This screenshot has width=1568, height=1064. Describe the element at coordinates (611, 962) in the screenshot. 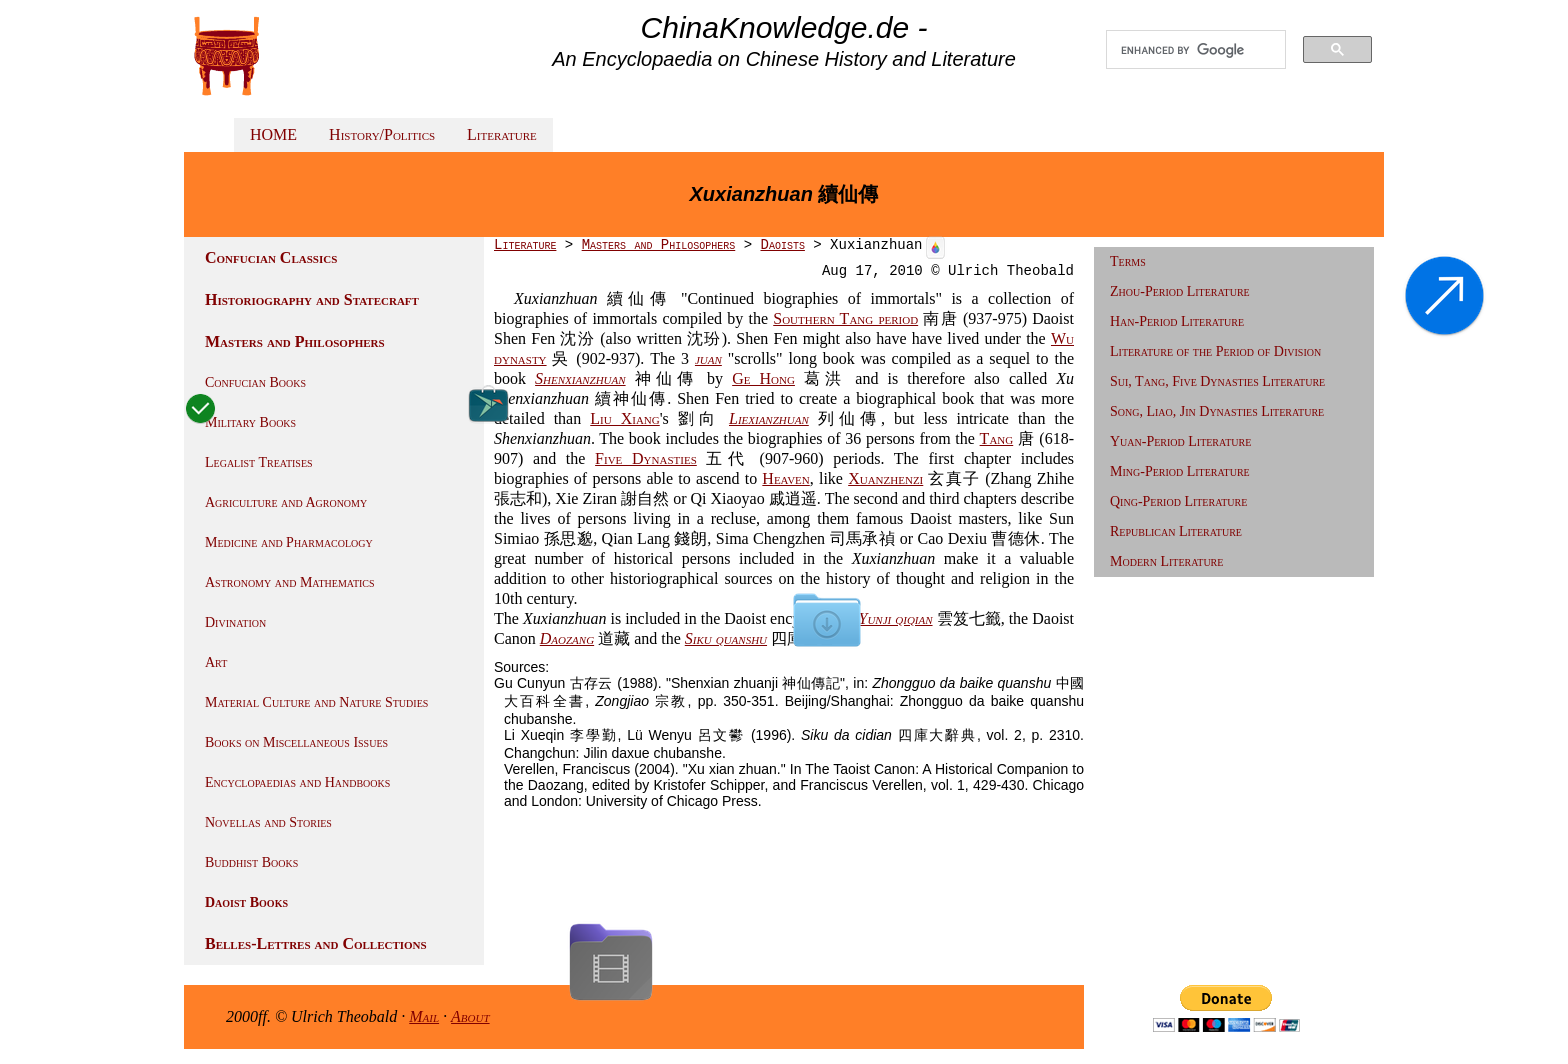

I see `open your videos folder` at that location.